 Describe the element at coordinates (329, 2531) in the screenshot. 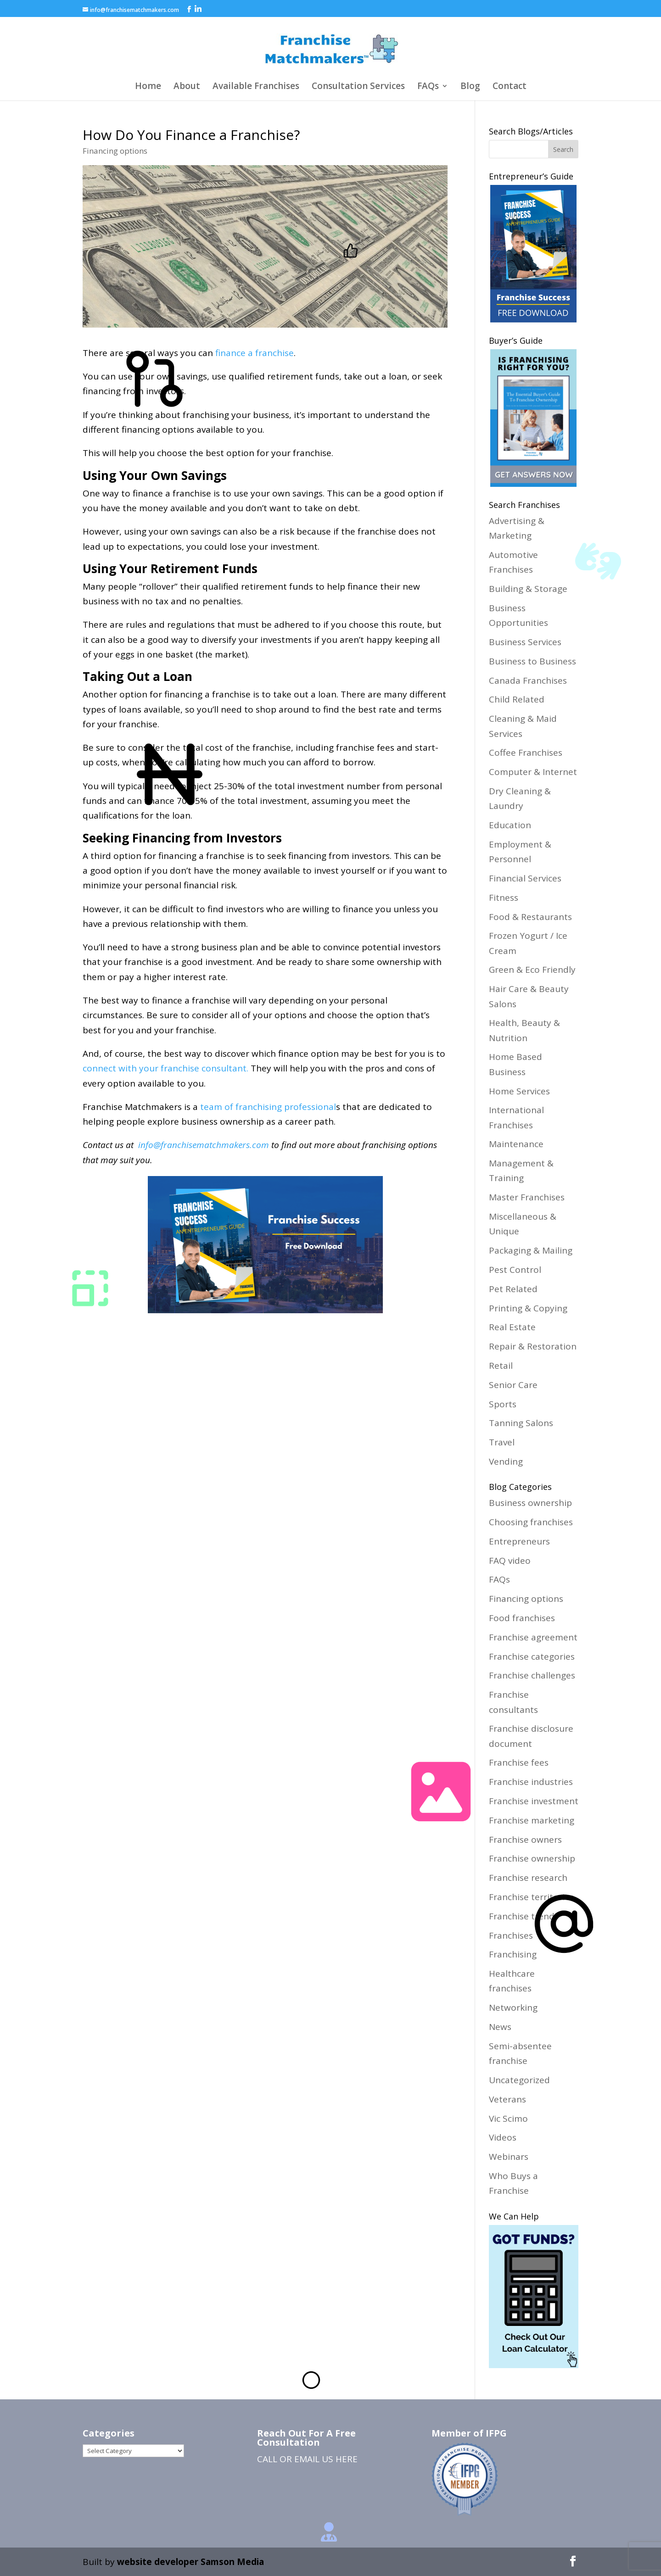

I see `view doctor or healthcare provider profile` at that location.